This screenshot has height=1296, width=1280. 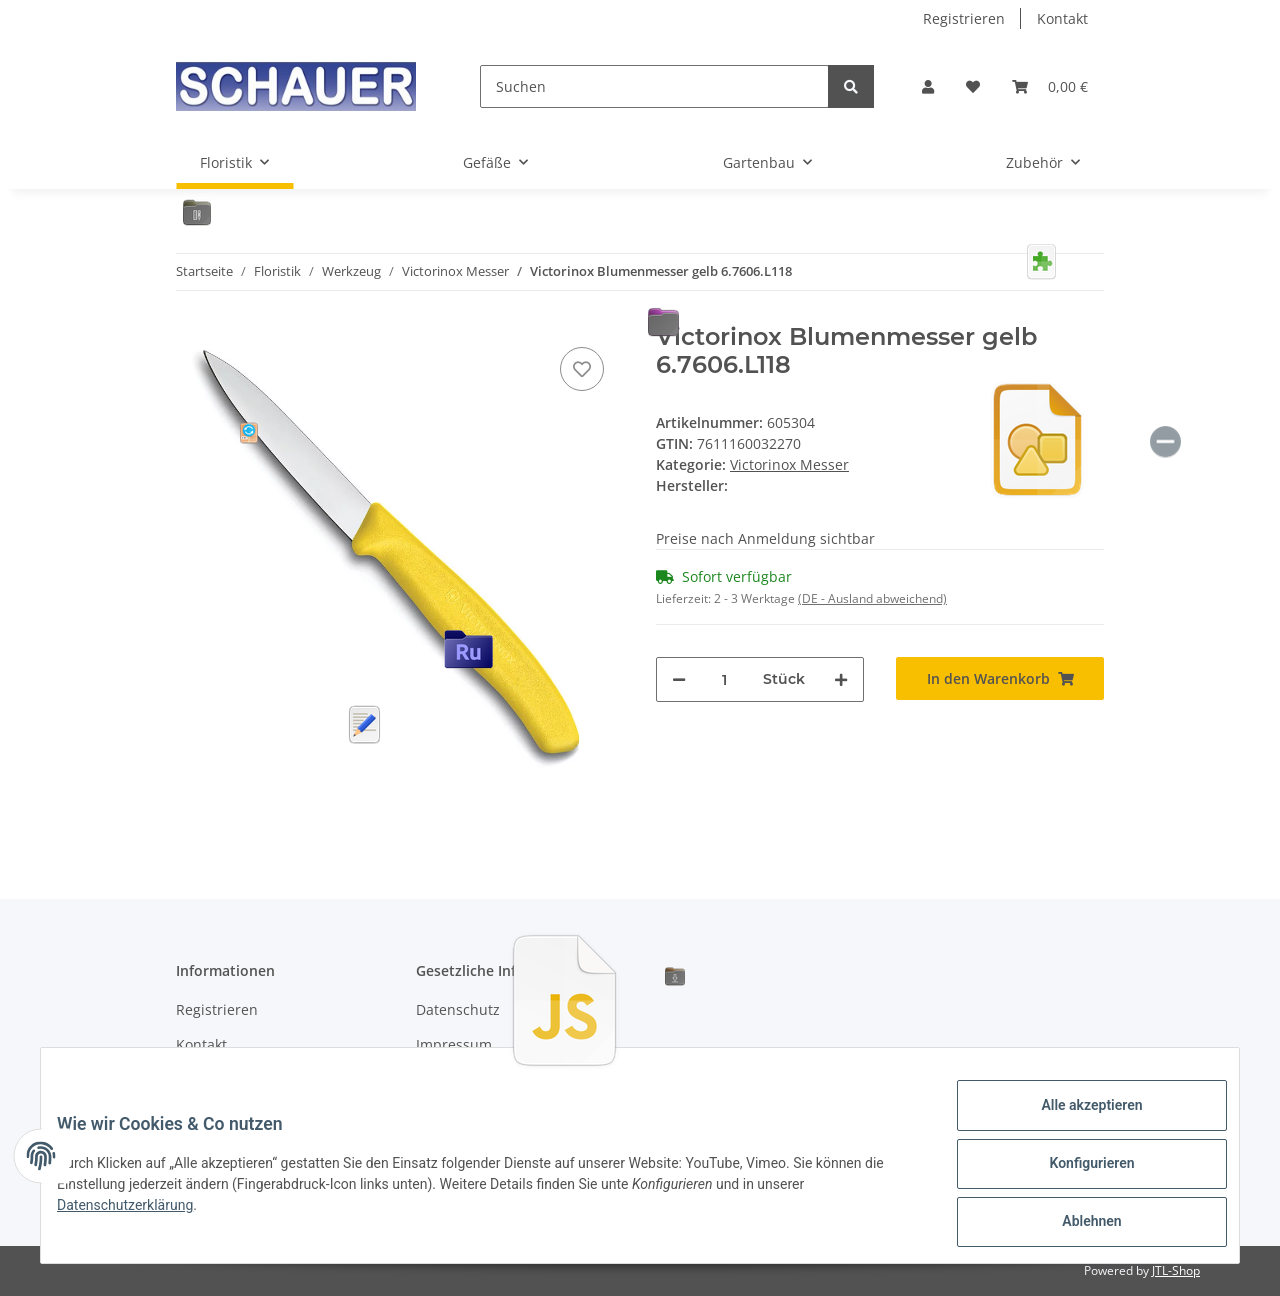 What do you see at coordinates (1037, 439) in the screenshot?
I see `a libreoffice draw document file` at bounding box center [1037, 439].